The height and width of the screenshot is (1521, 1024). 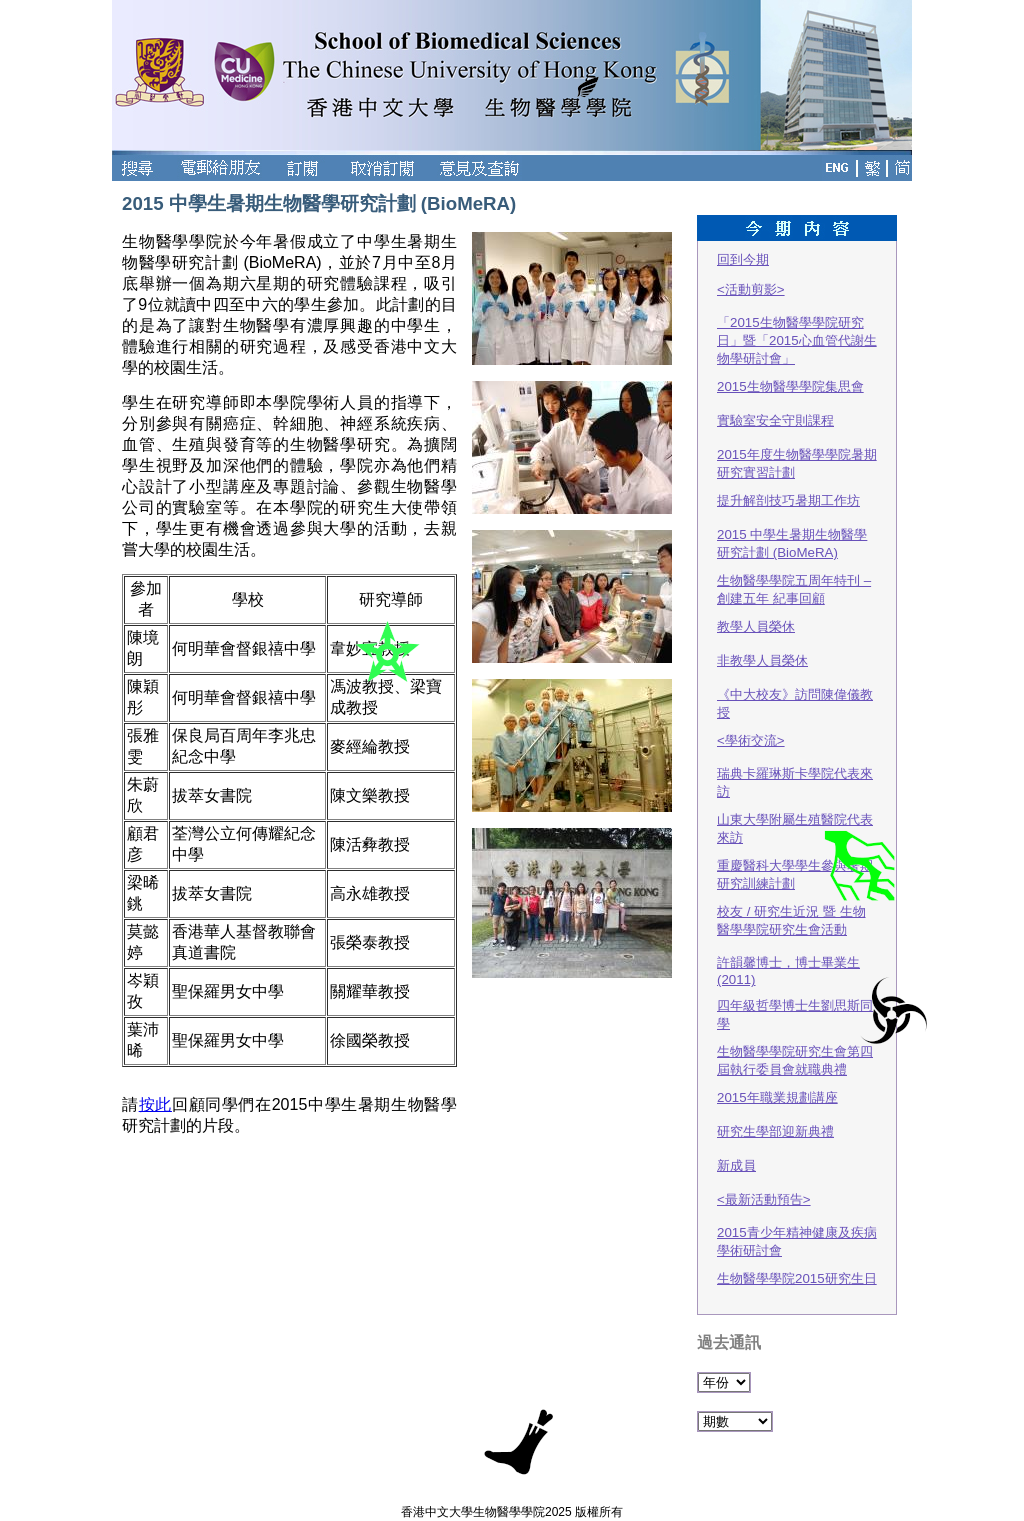 What do you see at coordinates (387, 651) in the screenshot?
I see `throwing star weapon in a game inventory` at bounding box center [387, 651].